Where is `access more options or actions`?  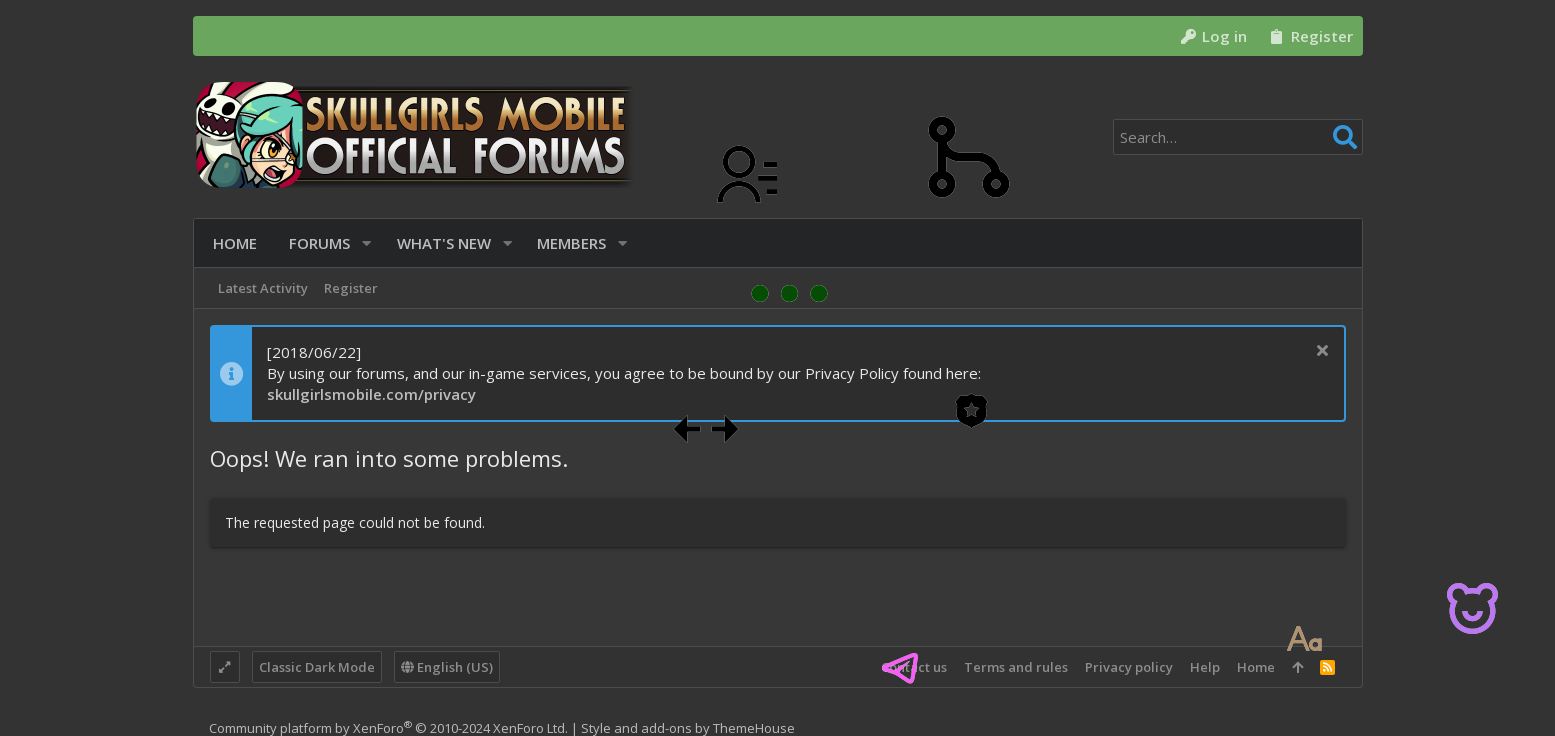 access more options or actions is located at coordinates (789, 293).